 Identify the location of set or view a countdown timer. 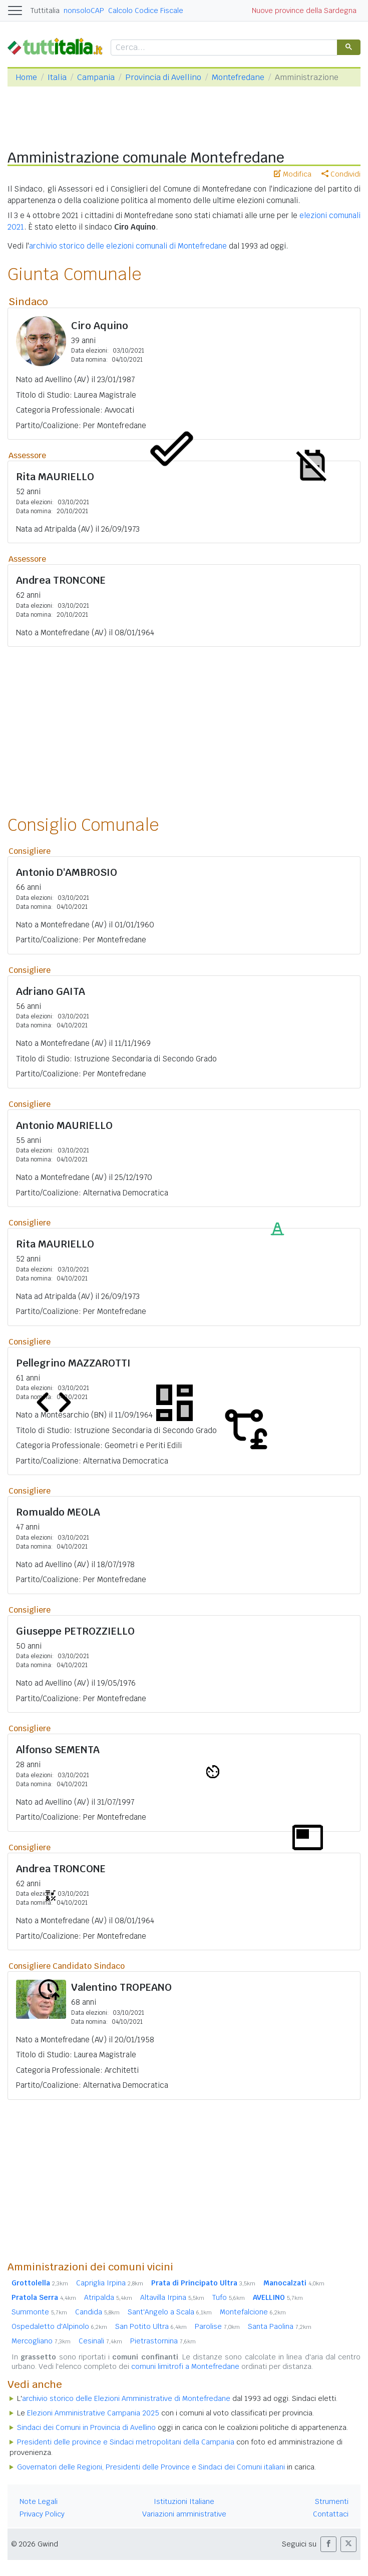
(213, 1772).